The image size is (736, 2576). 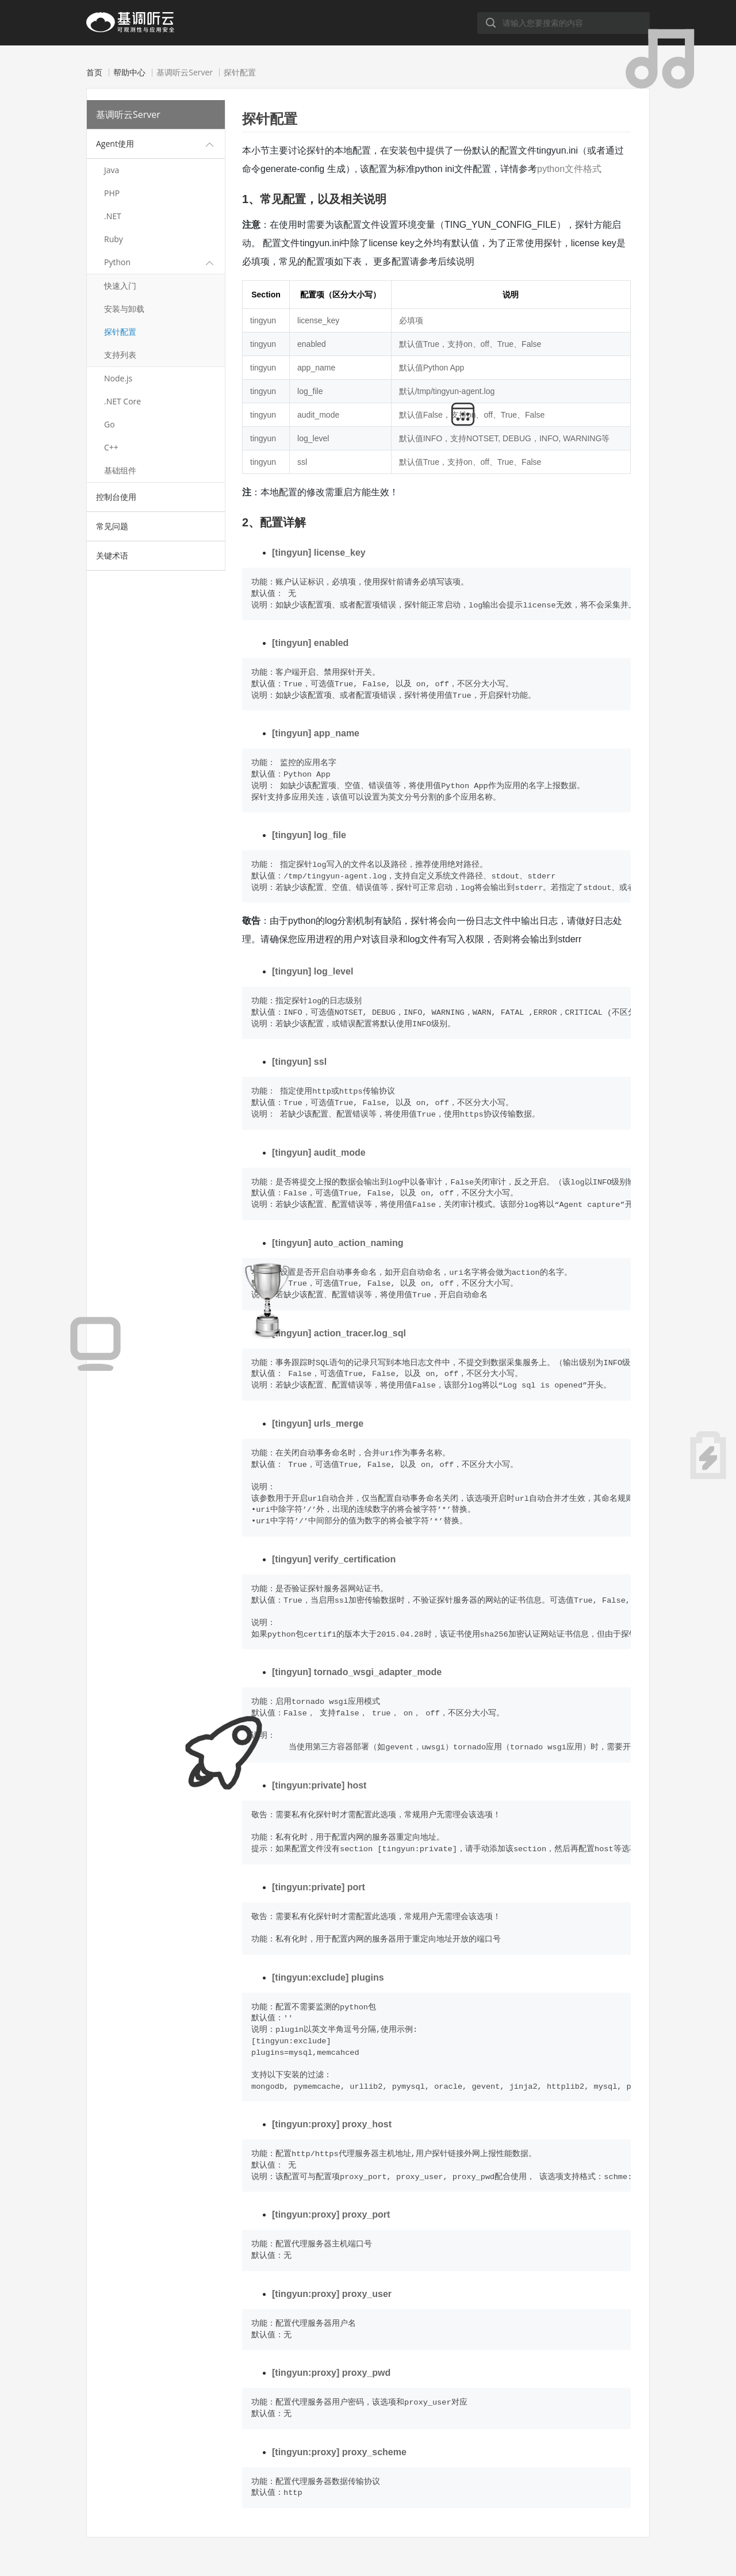 What do you see at coordinates (662, 56) in the screenshot?
I see `access music library or audio files` at bounding box center [662, 56].